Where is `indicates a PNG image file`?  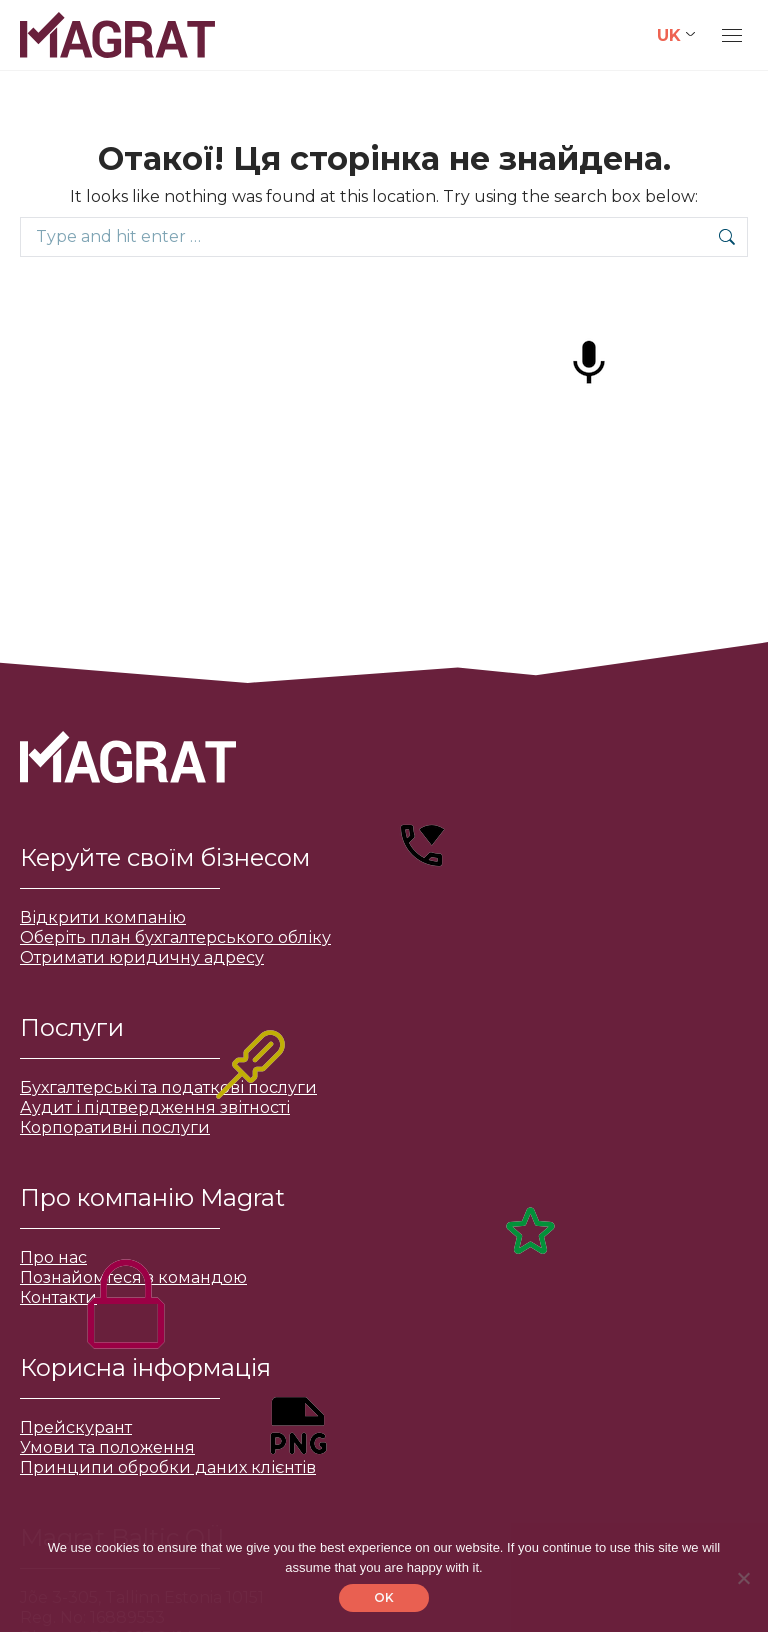 indicates a PNG image file is located at coordinates (298, 1428).